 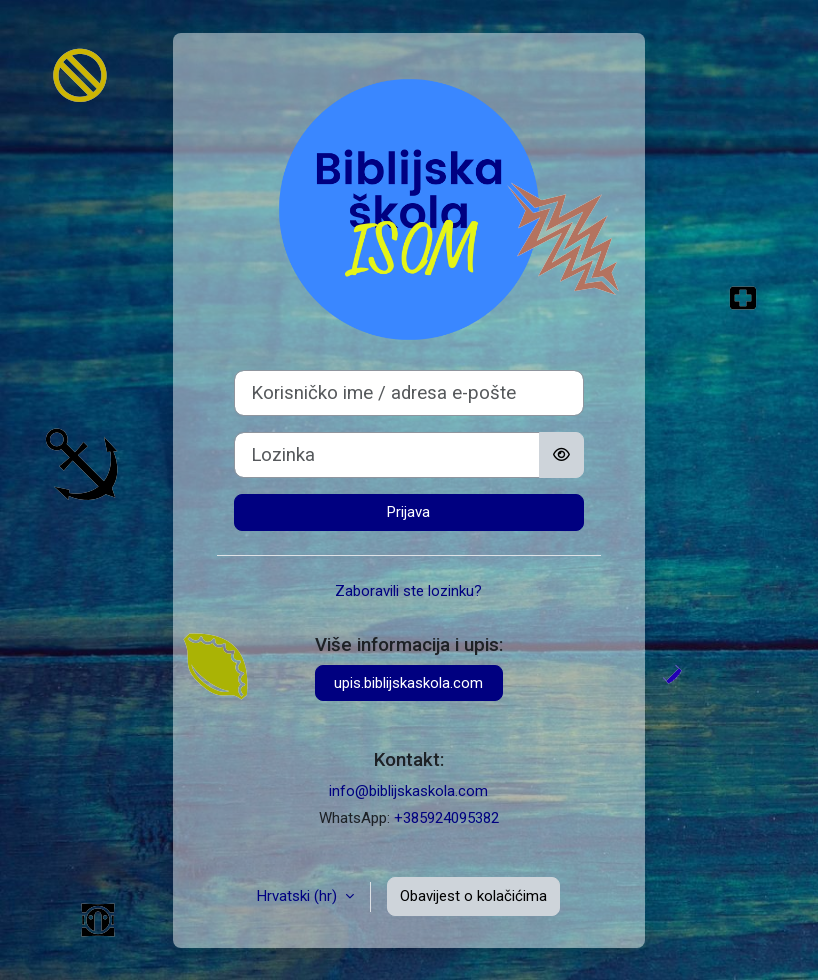 What do you see at coordinates (215, 666) in the screenshot?
I see `select dumpling as a food item` at bounding box center [215, 666].